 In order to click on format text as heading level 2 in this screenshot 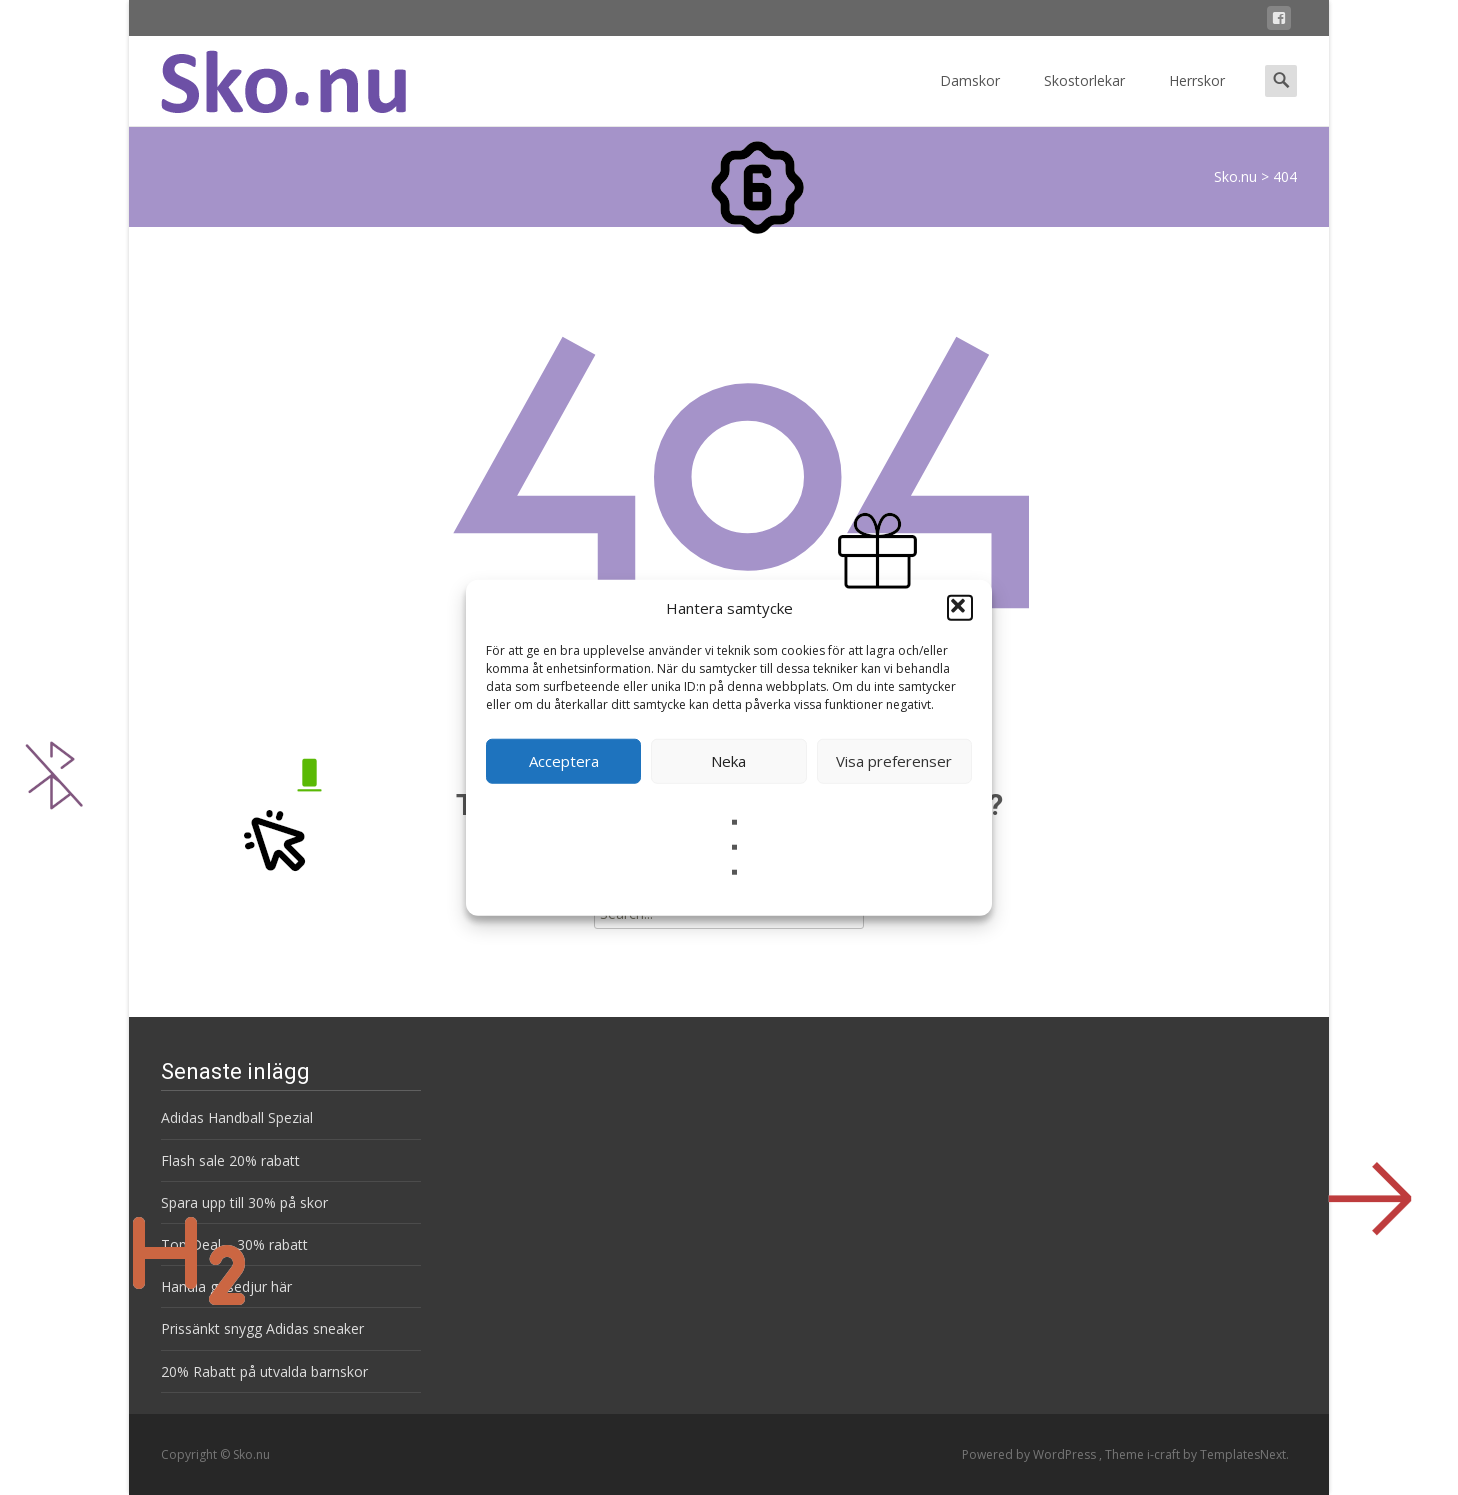, I will do `click(183, 1259)`.